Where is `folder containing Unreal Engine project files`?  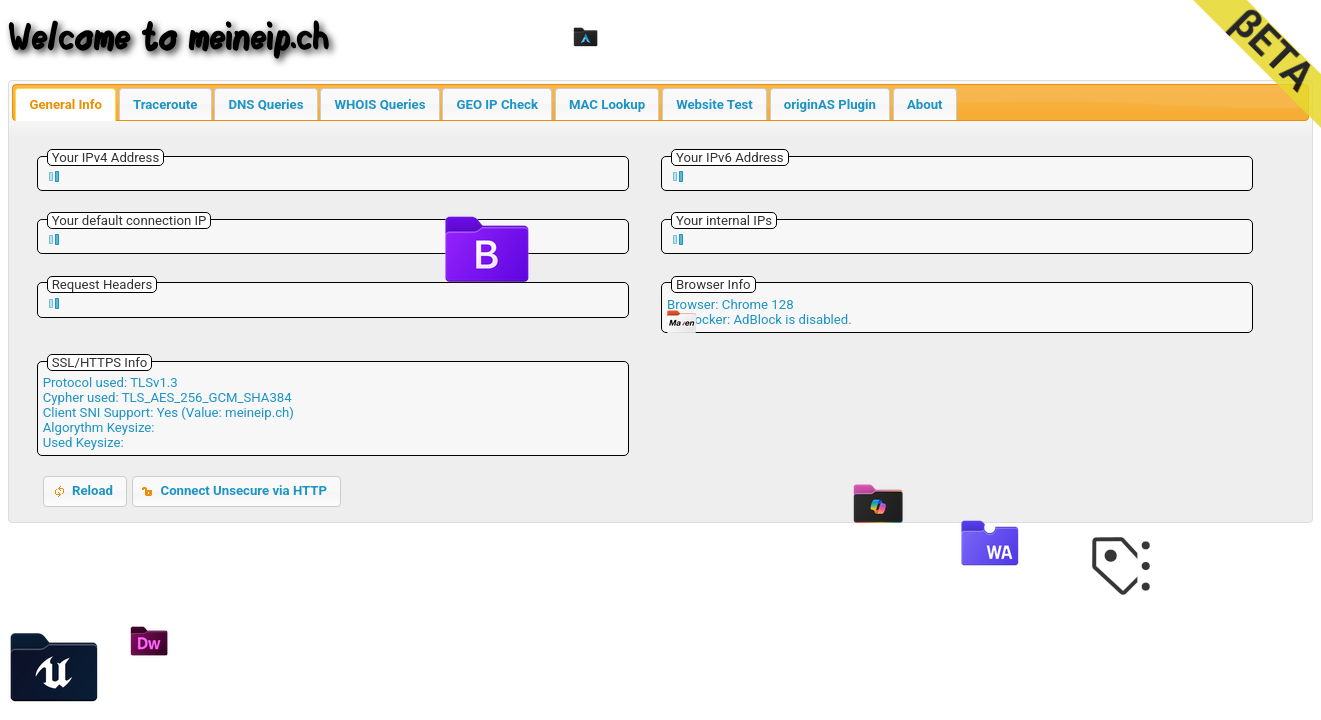
folder containing Unreal Engine project files is located at coordinates (53, 669).